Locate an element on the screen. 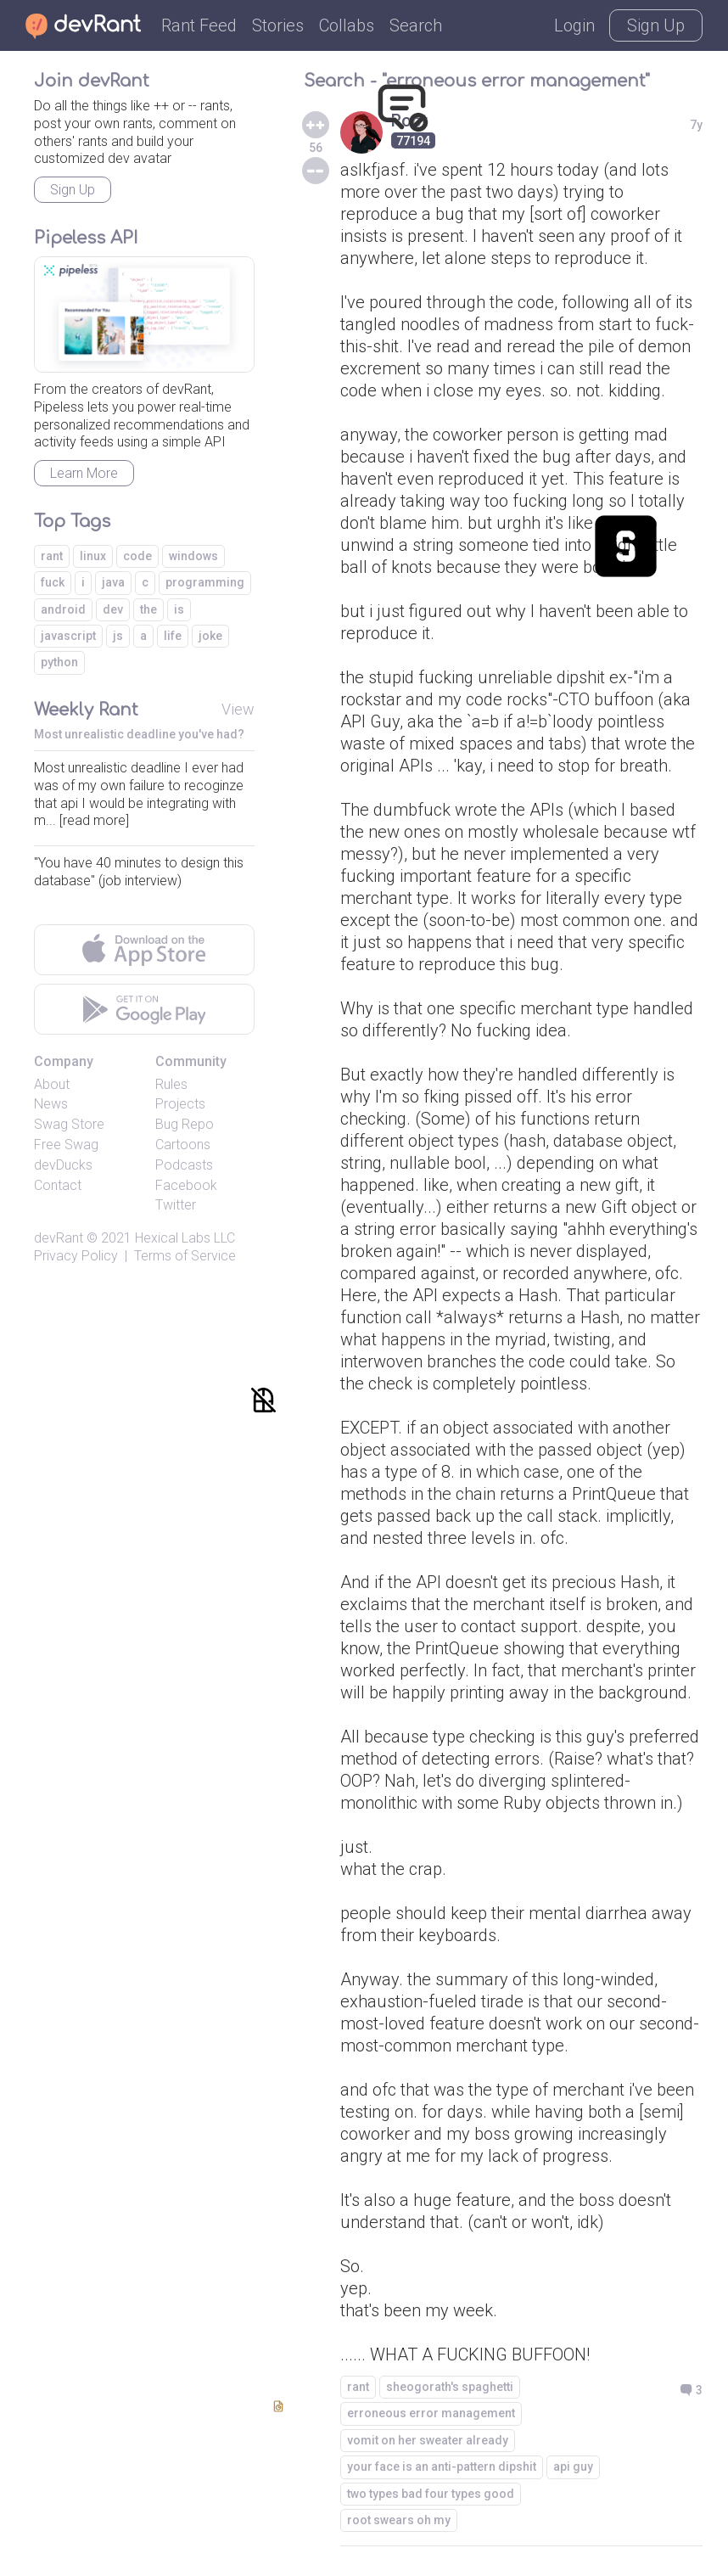 This screenshot has width=728, height=2576. window or panel is disabled is located at coordinates (263, 1400).